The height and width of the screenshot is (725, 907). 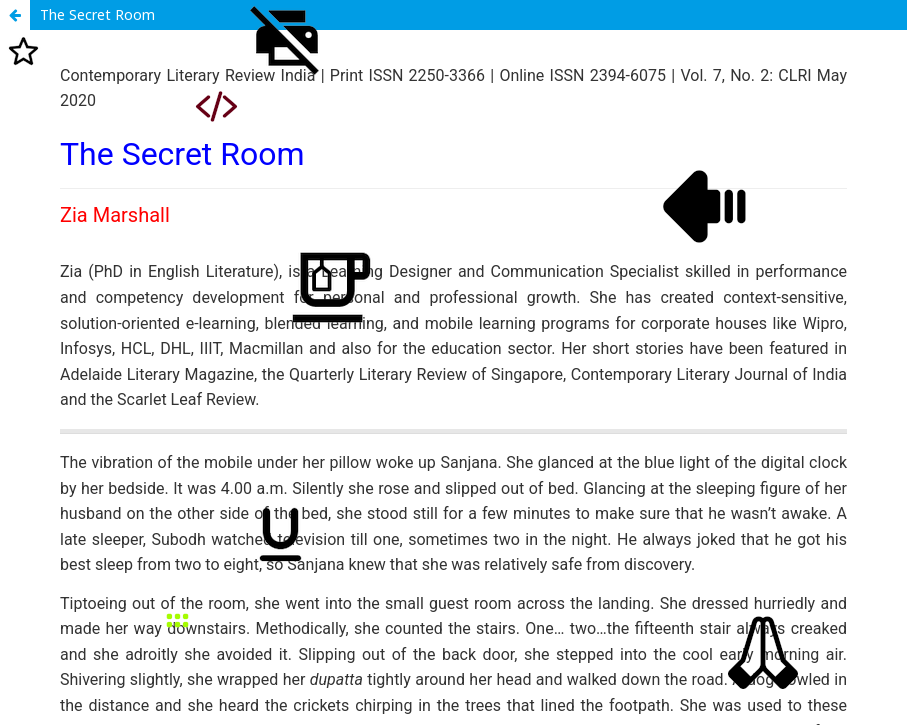 What do you see at coordinates (216, 106) in the screenshot?
I see `view or edit source code` at bounding box center [216, 106].